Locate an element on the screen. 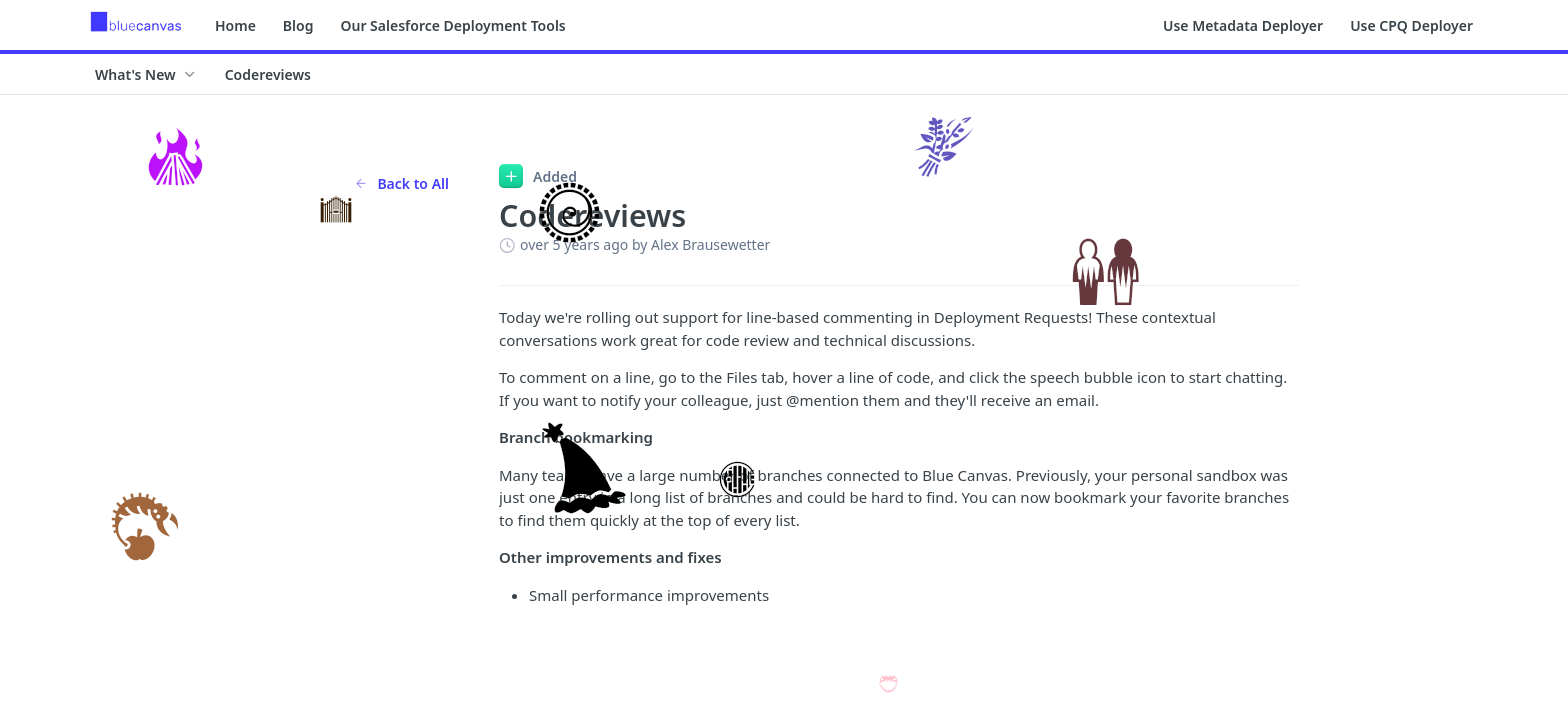 The width and height of the screenshot is (1568, 720). swap character or avatar body is located at coordinates (1106, 272).